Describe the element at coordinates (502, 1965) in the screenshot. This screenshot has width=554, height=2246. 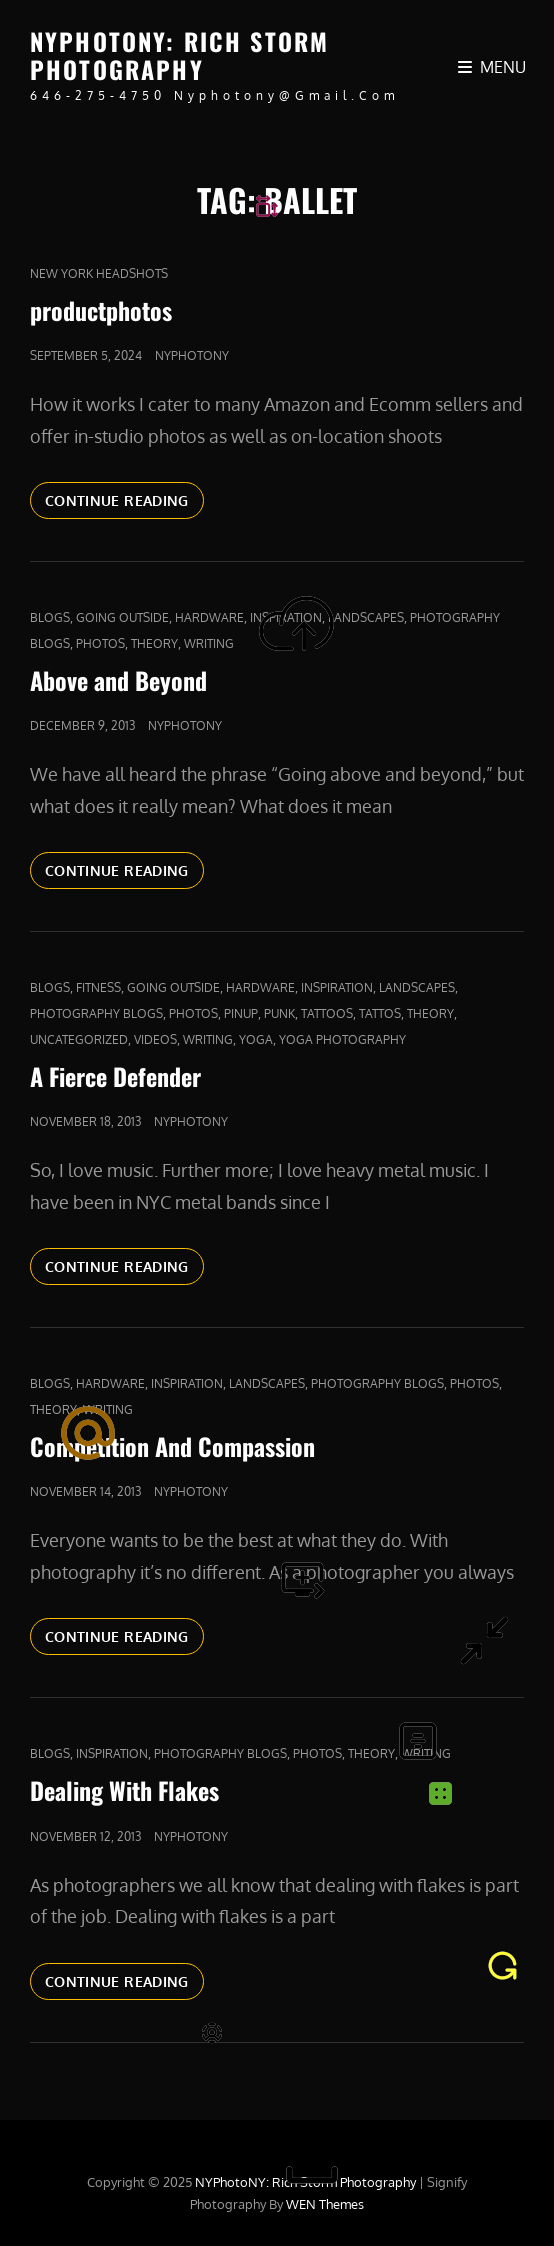
I see `rotate an image or object` at that location.